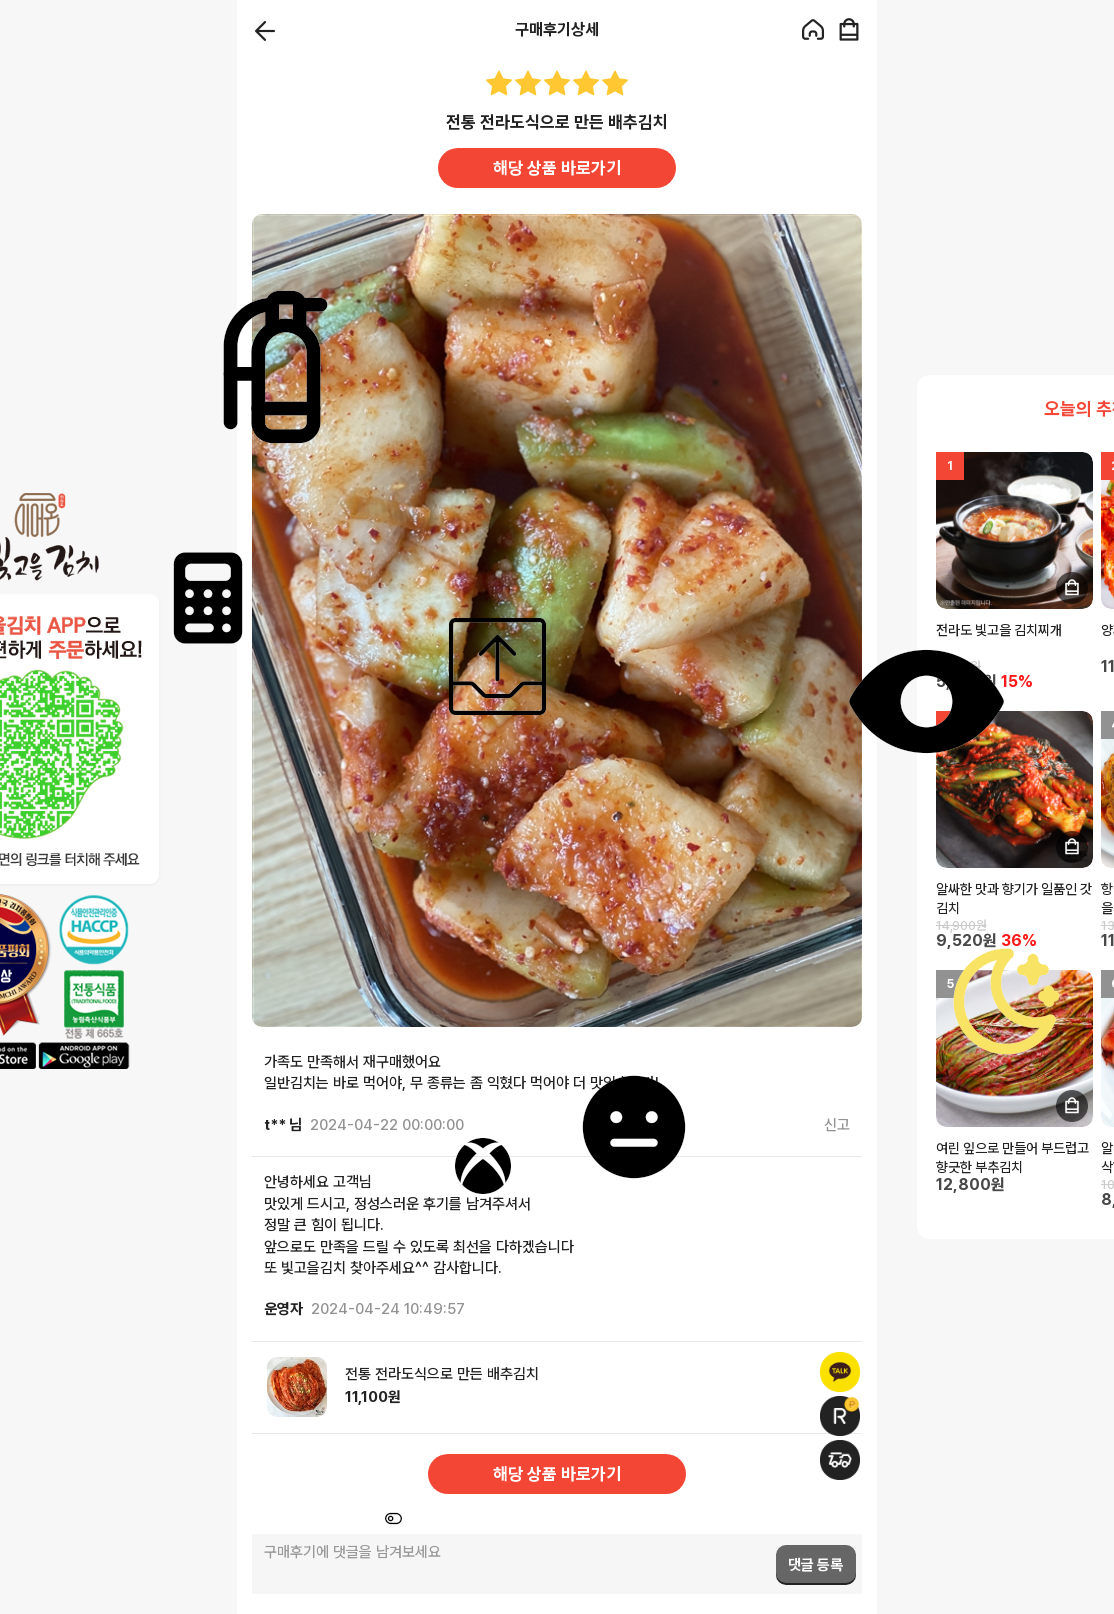 The width and height of the screenshot is (1114, 1614). I want to click on toggle dark mode or night theme, so click(1006, 1001).